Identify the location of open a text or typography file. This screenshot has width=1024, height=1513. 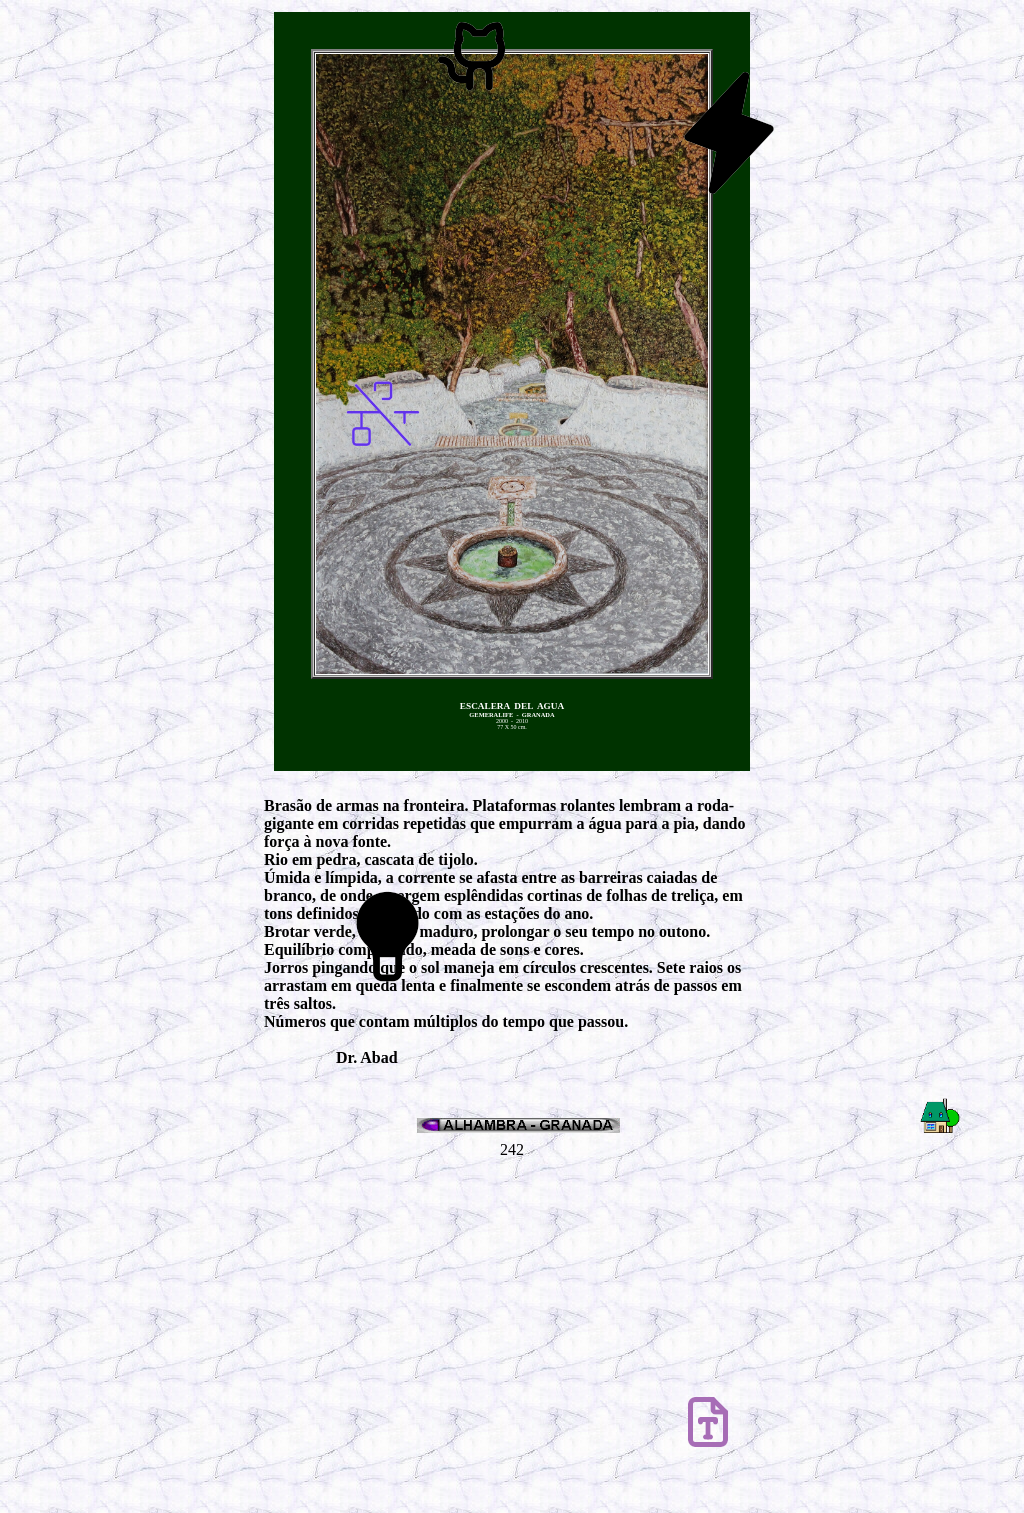
(708, 1422).